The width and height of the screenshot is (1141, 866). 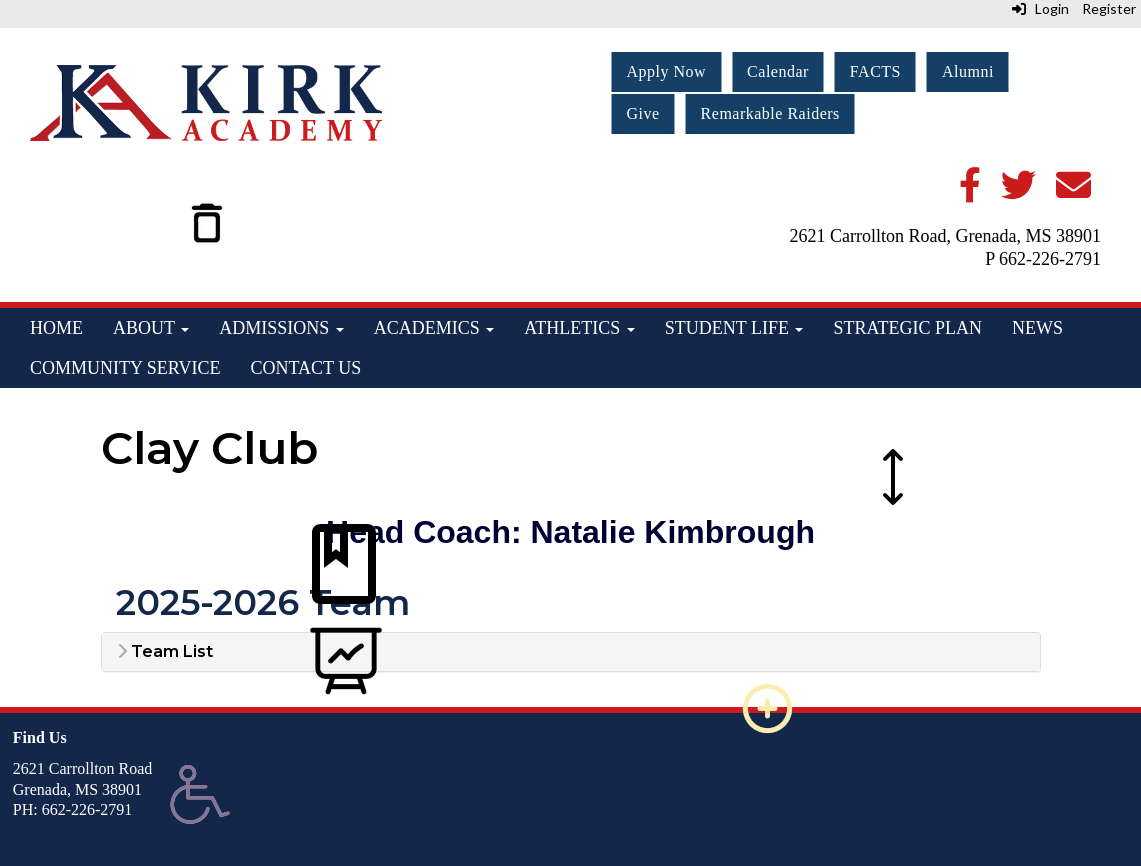 I want to click on delete an item, so click(x=207, y=223).